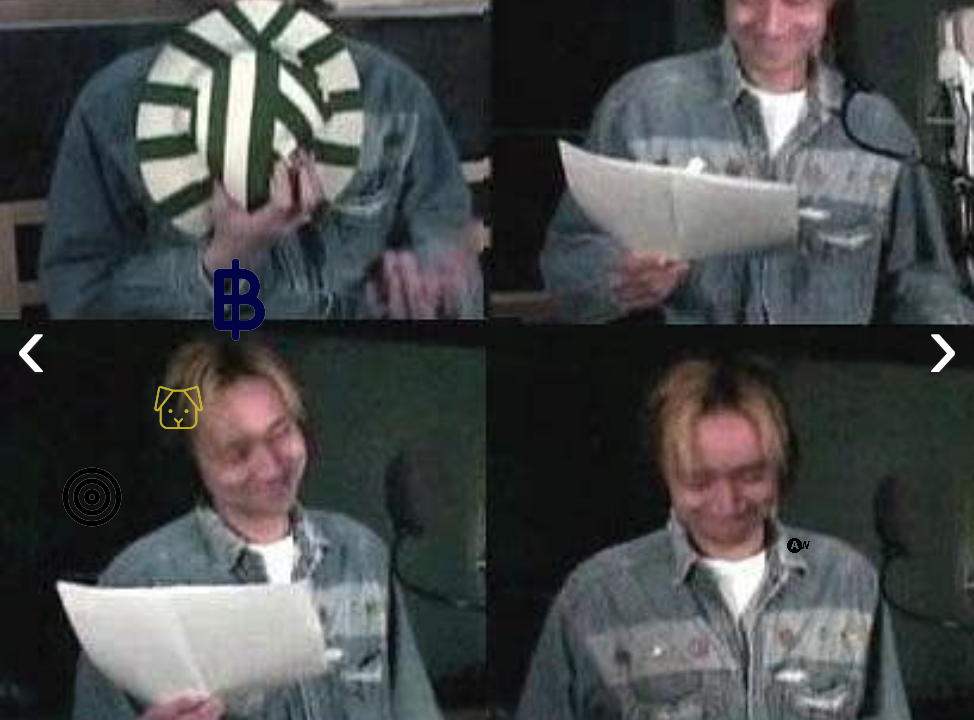 The height and width of the screenshot is (720, 974). What do you see at coordinates (239, 299) in the screenshot?
I see `indicates thai baht currency` at bounding box center [239, 299].